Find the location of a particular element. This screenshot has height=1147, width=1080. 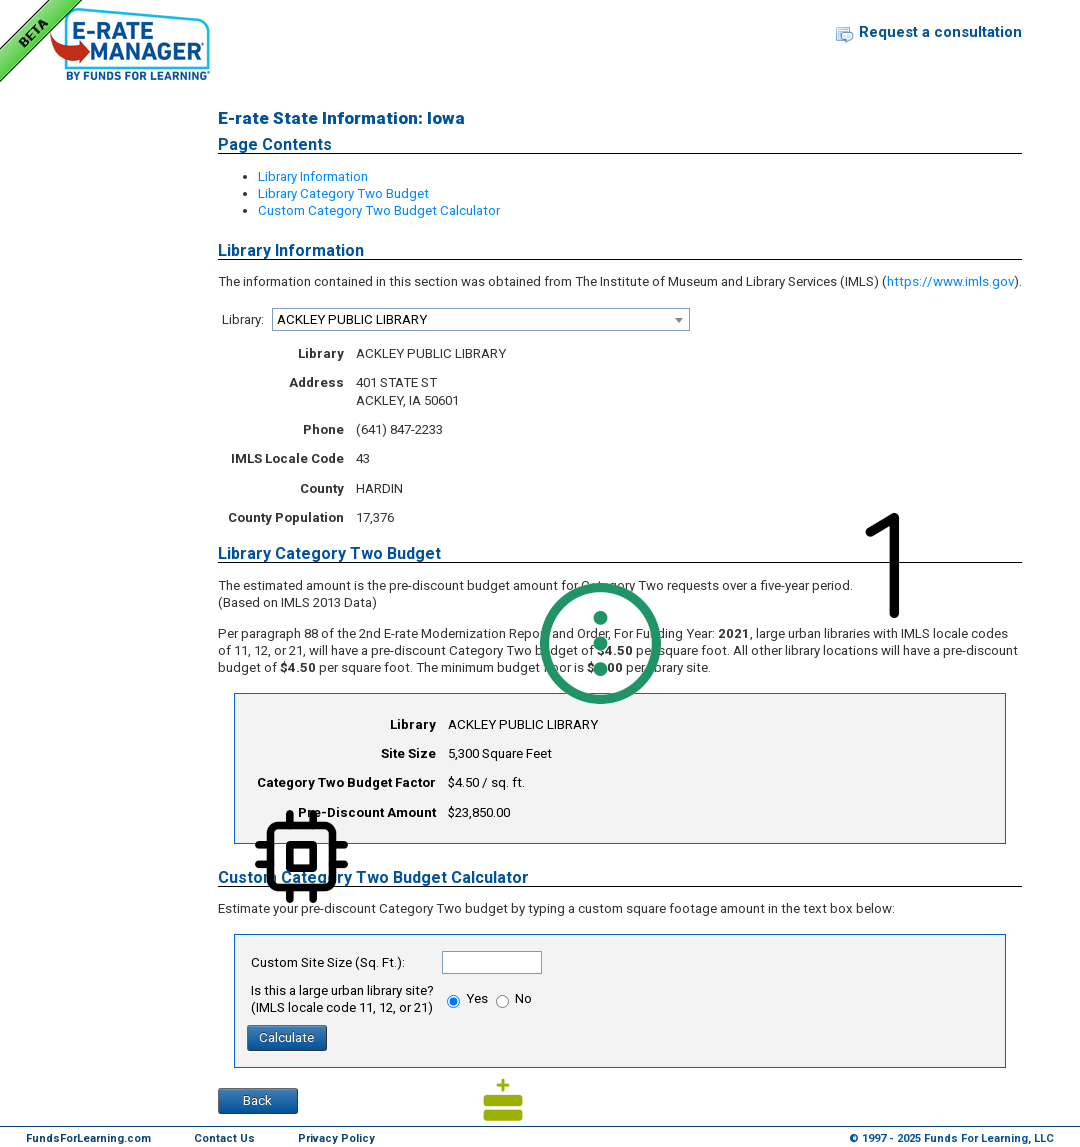

indicates first place or top ranking is located at coordinates (889, 565).